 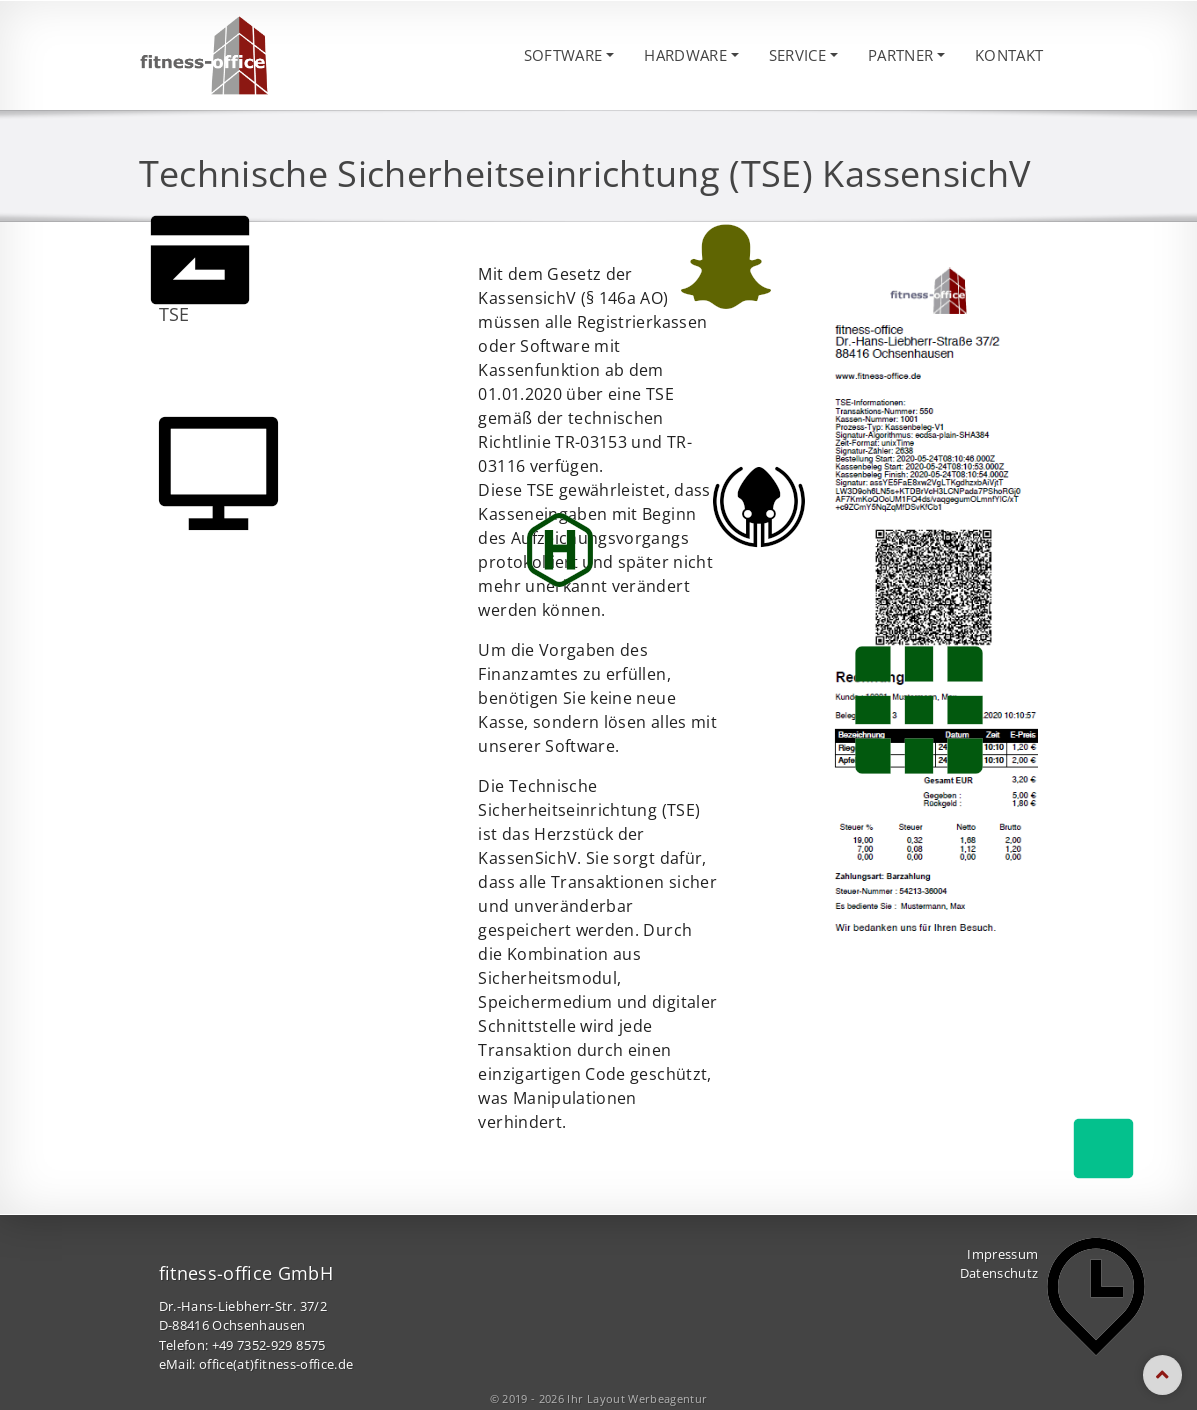 I want to click on Hugo static site generator logo, so click(x=560, y=550).